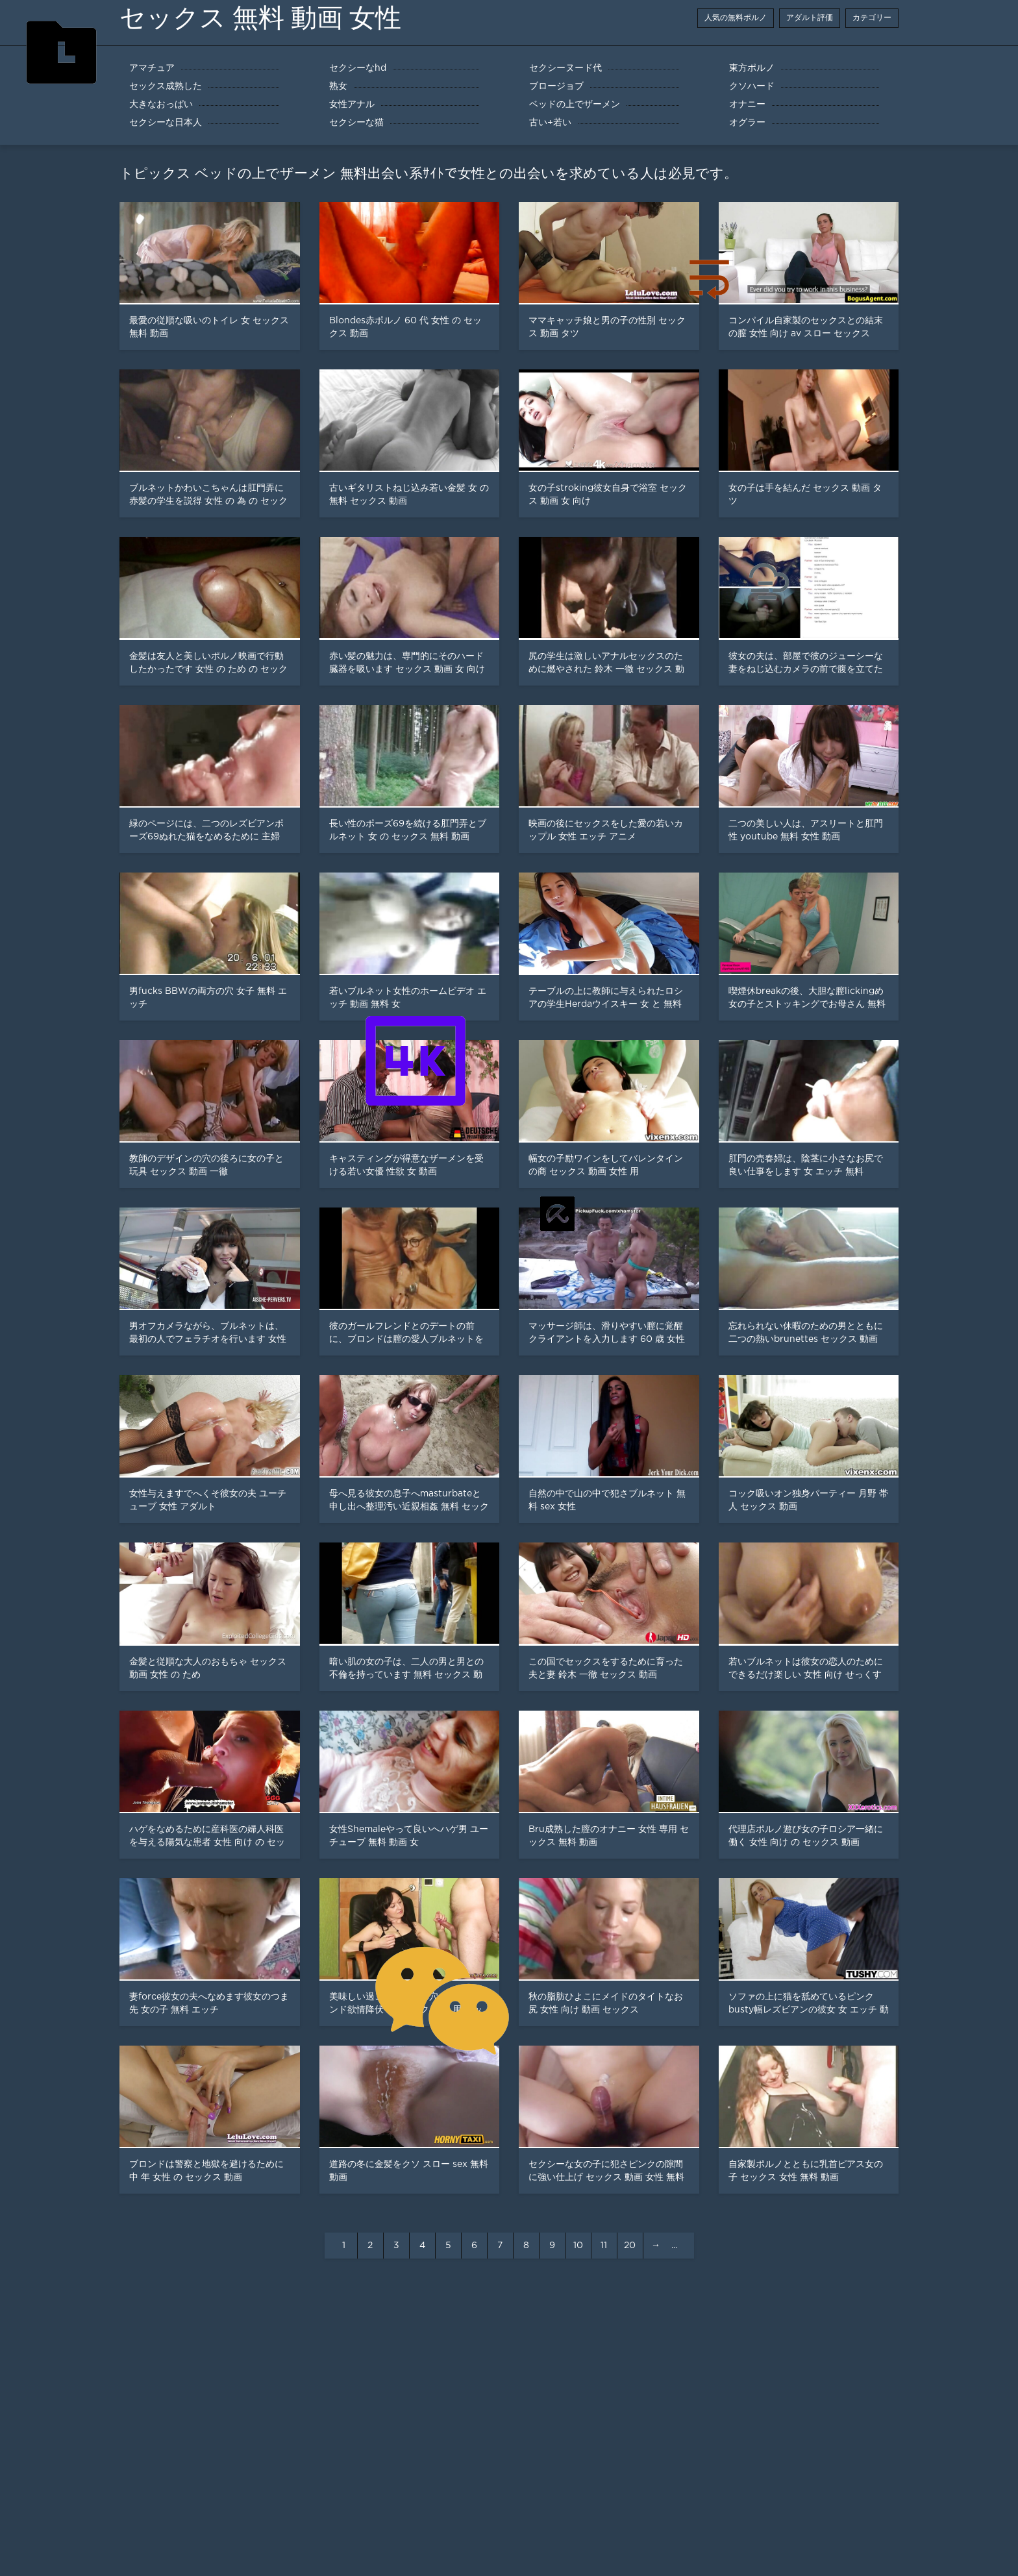 Image resolution: width=1018 pixels, height=2576 pixels. I want to click on open wechat messaging app, so click(442, 2001).